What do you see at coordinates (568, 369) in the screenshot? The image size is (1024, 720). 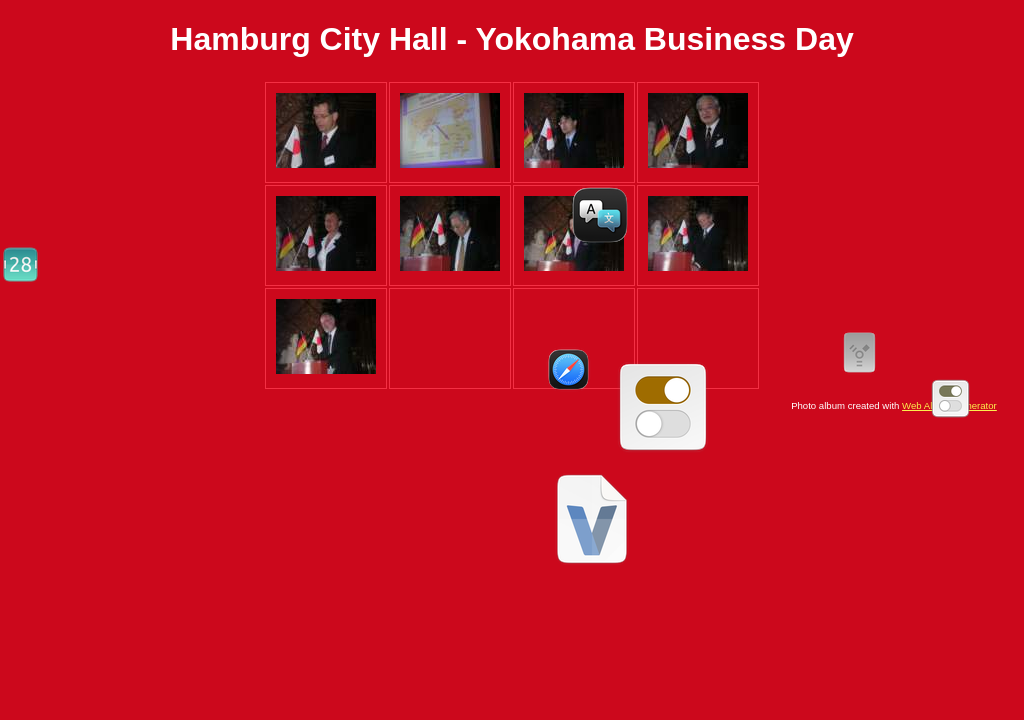 I see `open Safari web browser` at bounding box center [568, 369].